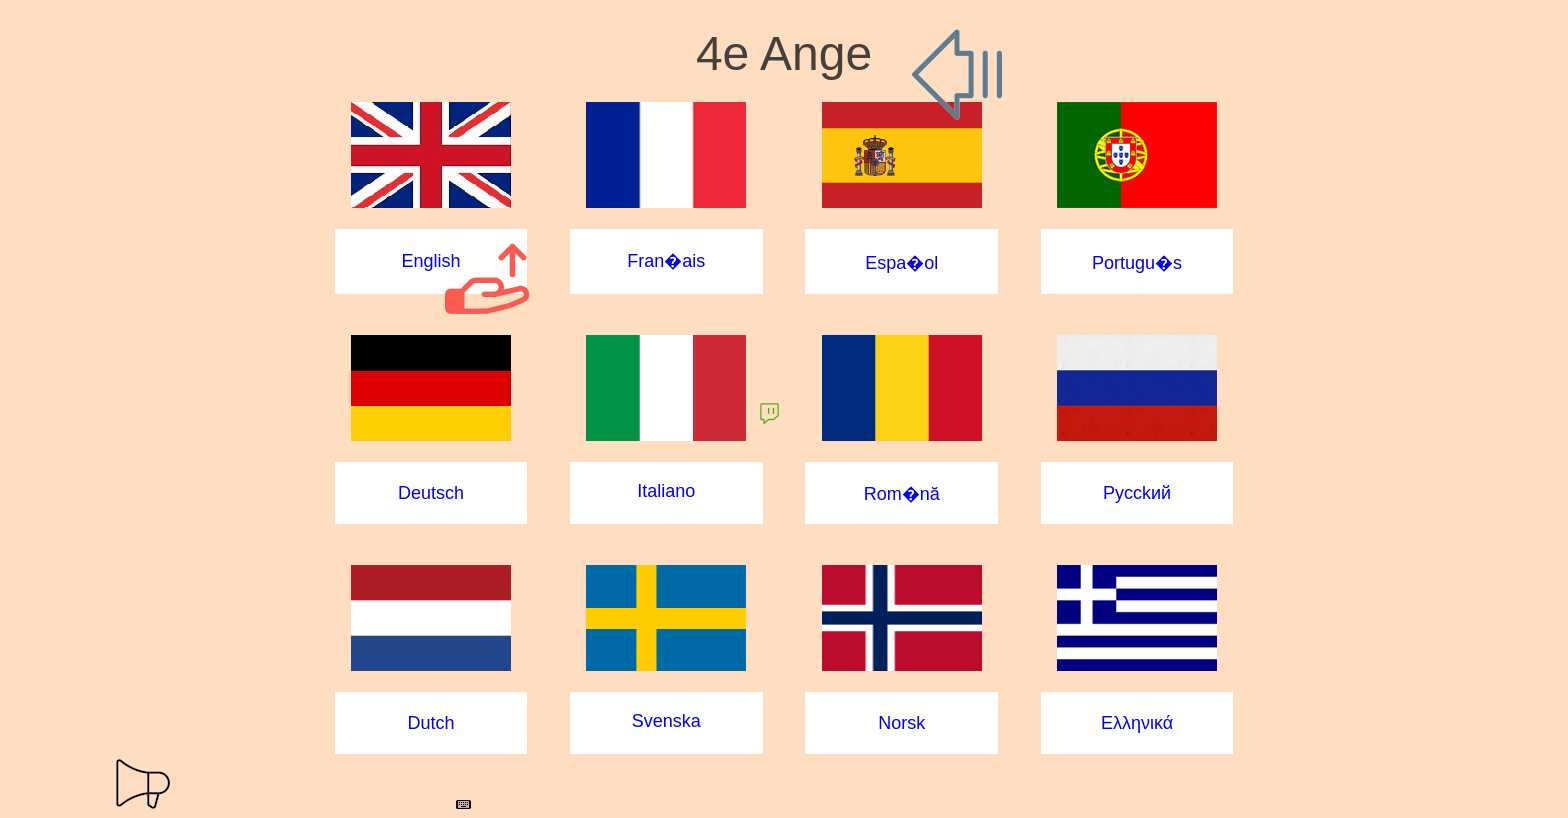 This screenshot has width=1568, height=818. Describe the element at coordinates (769, 412) in the screenshot. I see `open Twitch app` at that location.